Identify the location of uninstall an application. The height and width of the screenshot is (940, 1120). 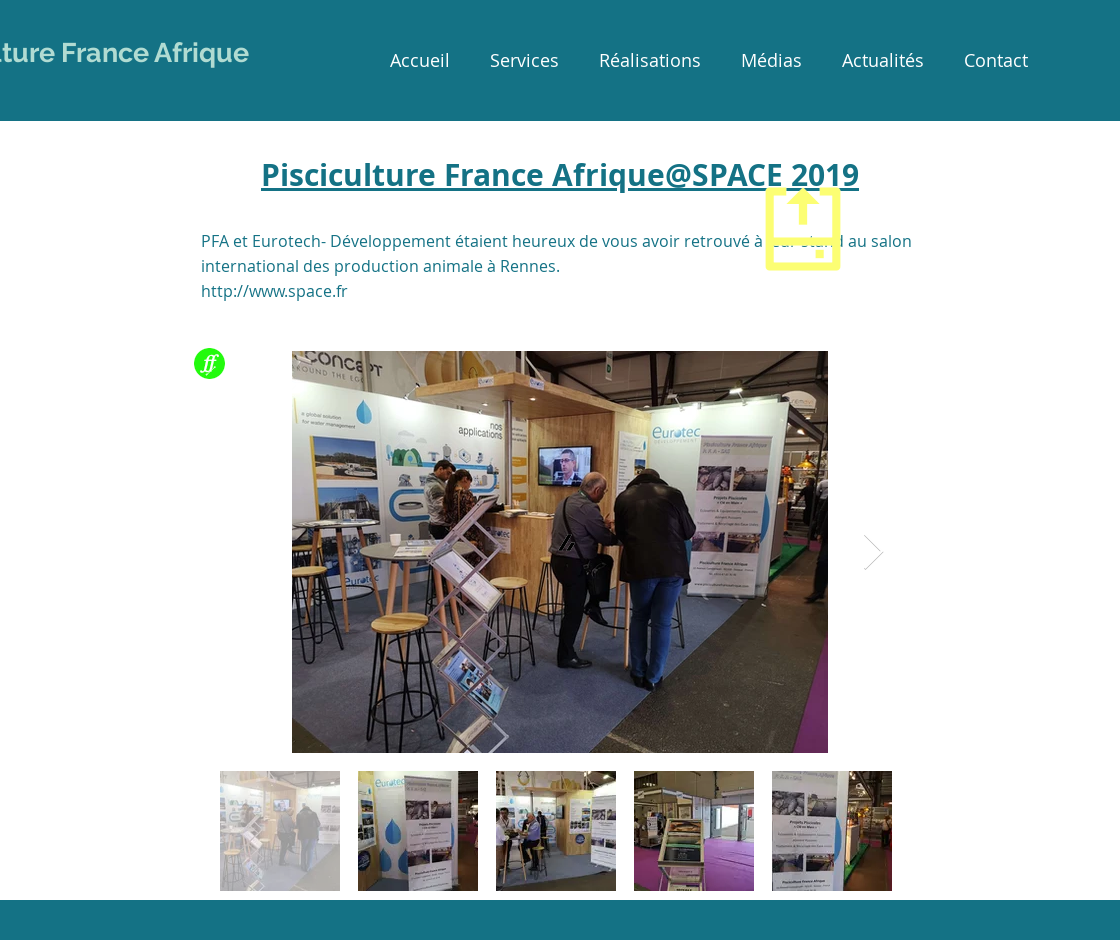
(803, 229).